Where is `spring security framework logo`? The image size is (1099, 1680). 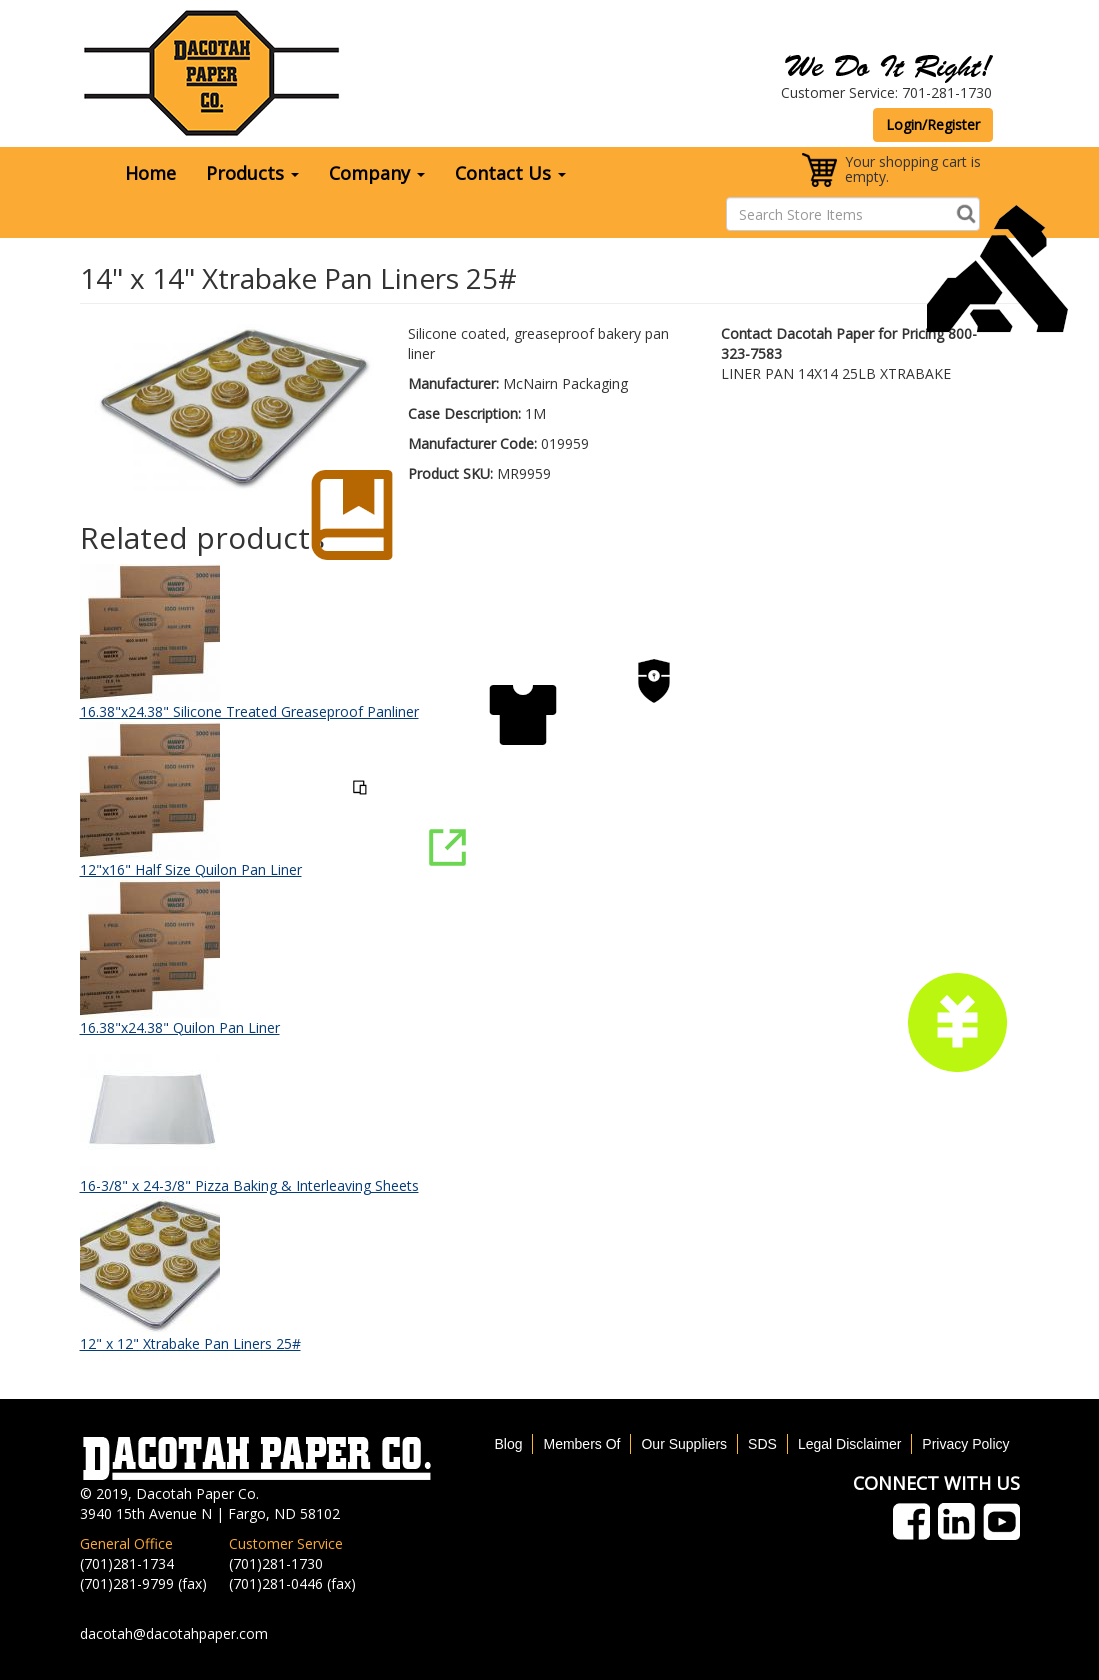 spring security framework logo is located at coordinates (654, 681).